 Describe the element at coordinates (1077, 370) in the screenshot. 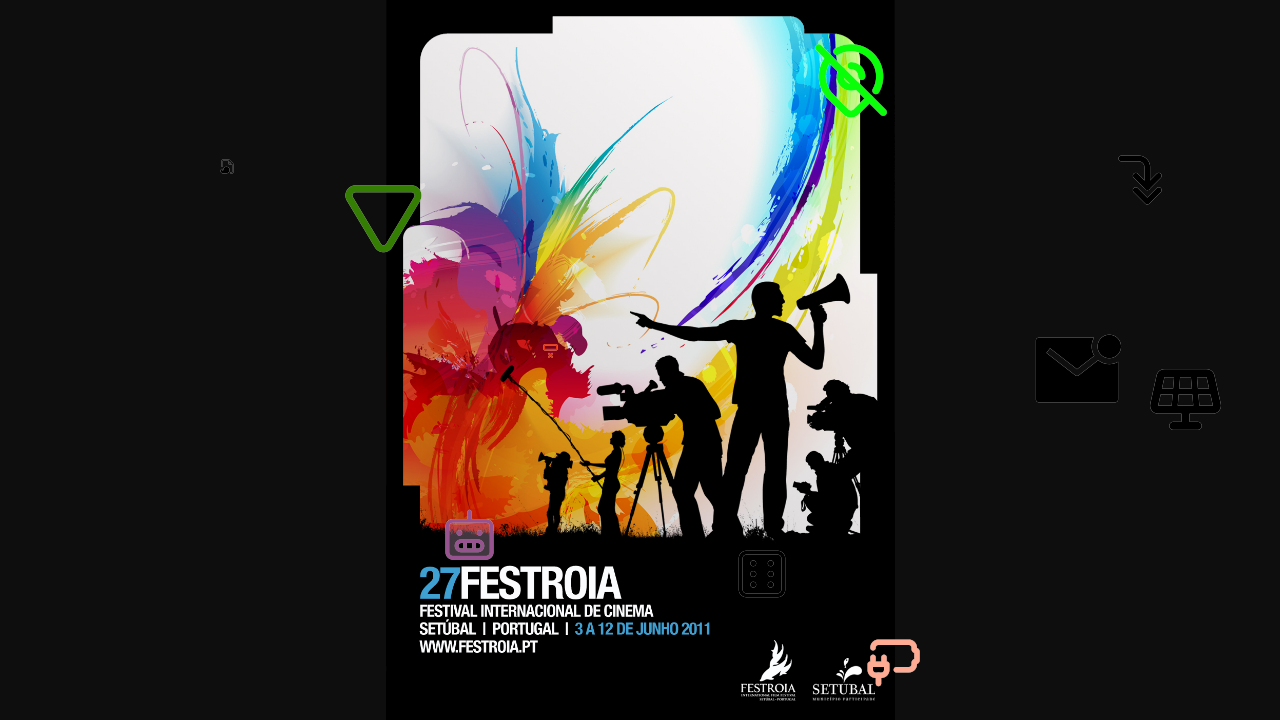

I see `indicates unread email in inbox` at that location.